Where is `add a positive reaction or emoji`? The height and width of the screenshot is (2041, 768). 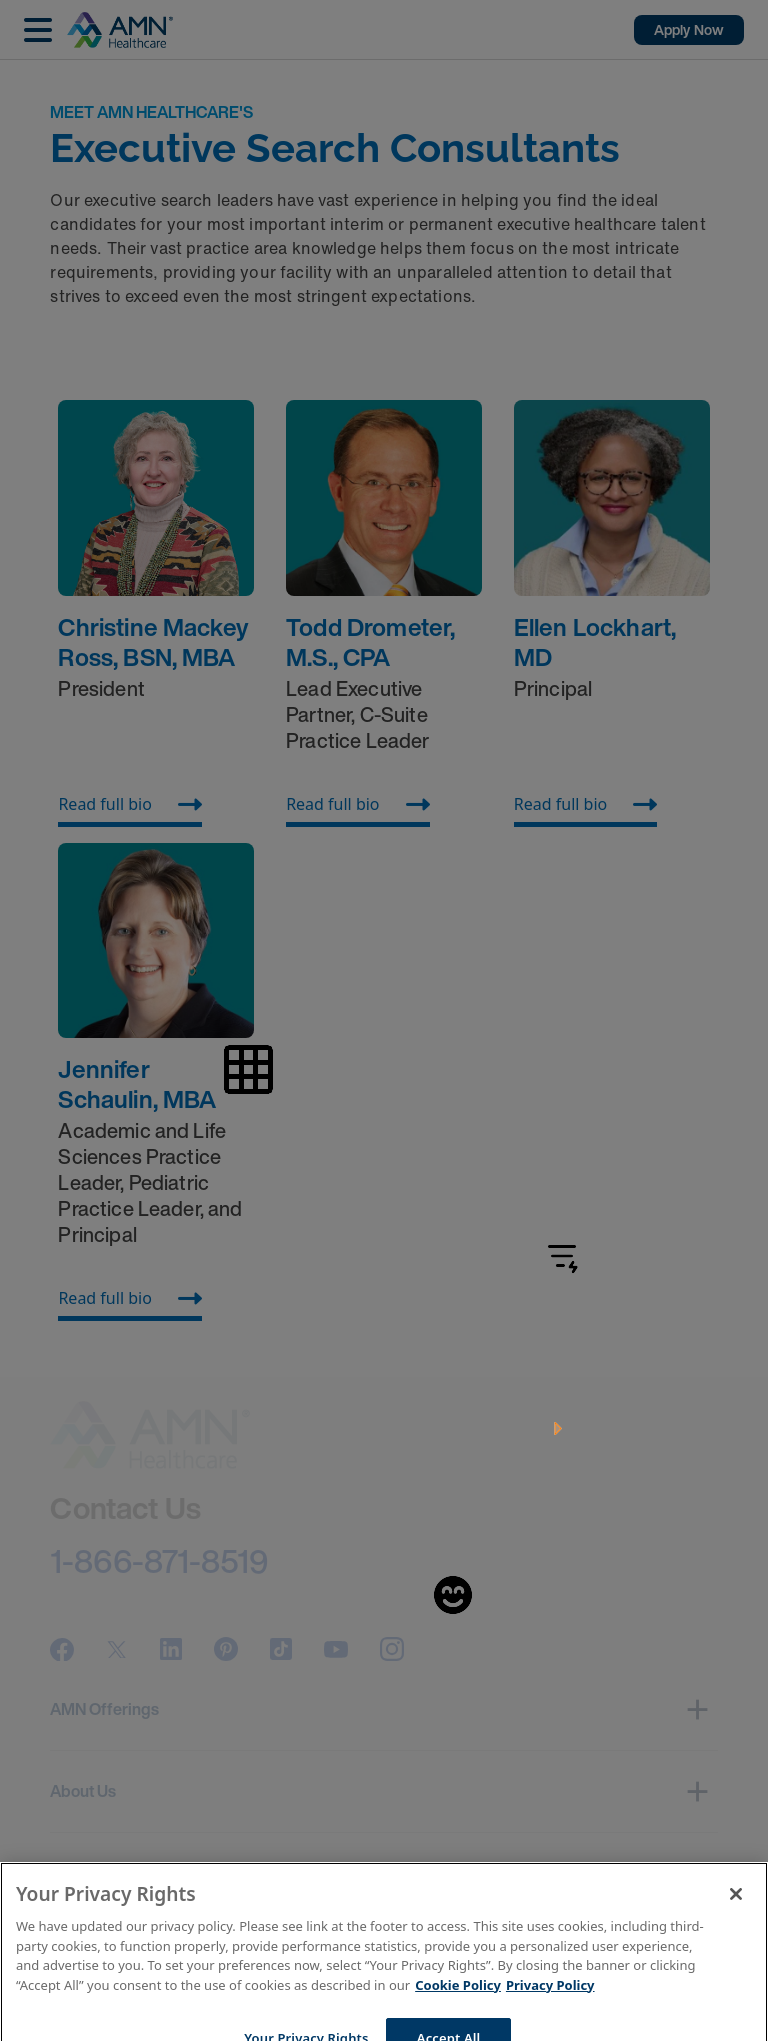
add a positive reaction or emoji is located at coordinates (453, 1595).